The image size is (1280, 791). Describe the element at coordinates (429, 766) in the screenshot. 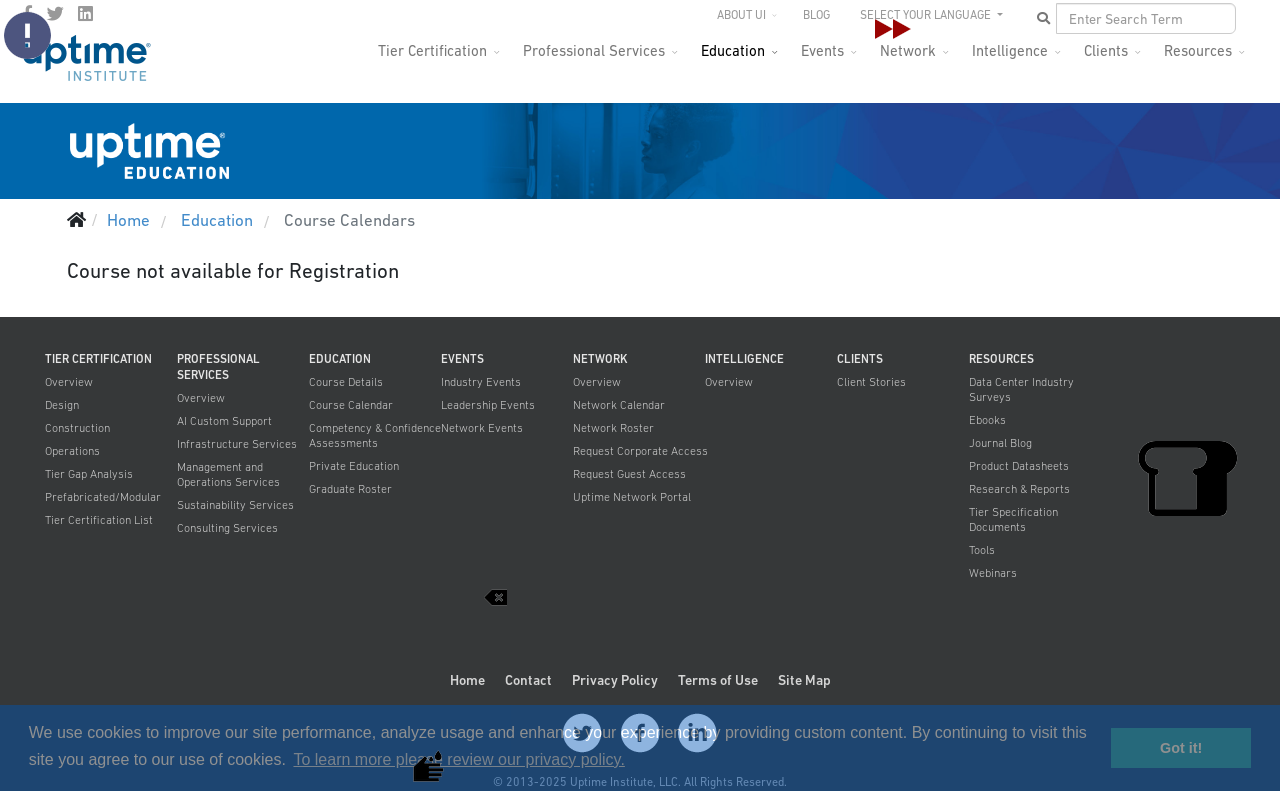

I see `wash your hands` at that location.